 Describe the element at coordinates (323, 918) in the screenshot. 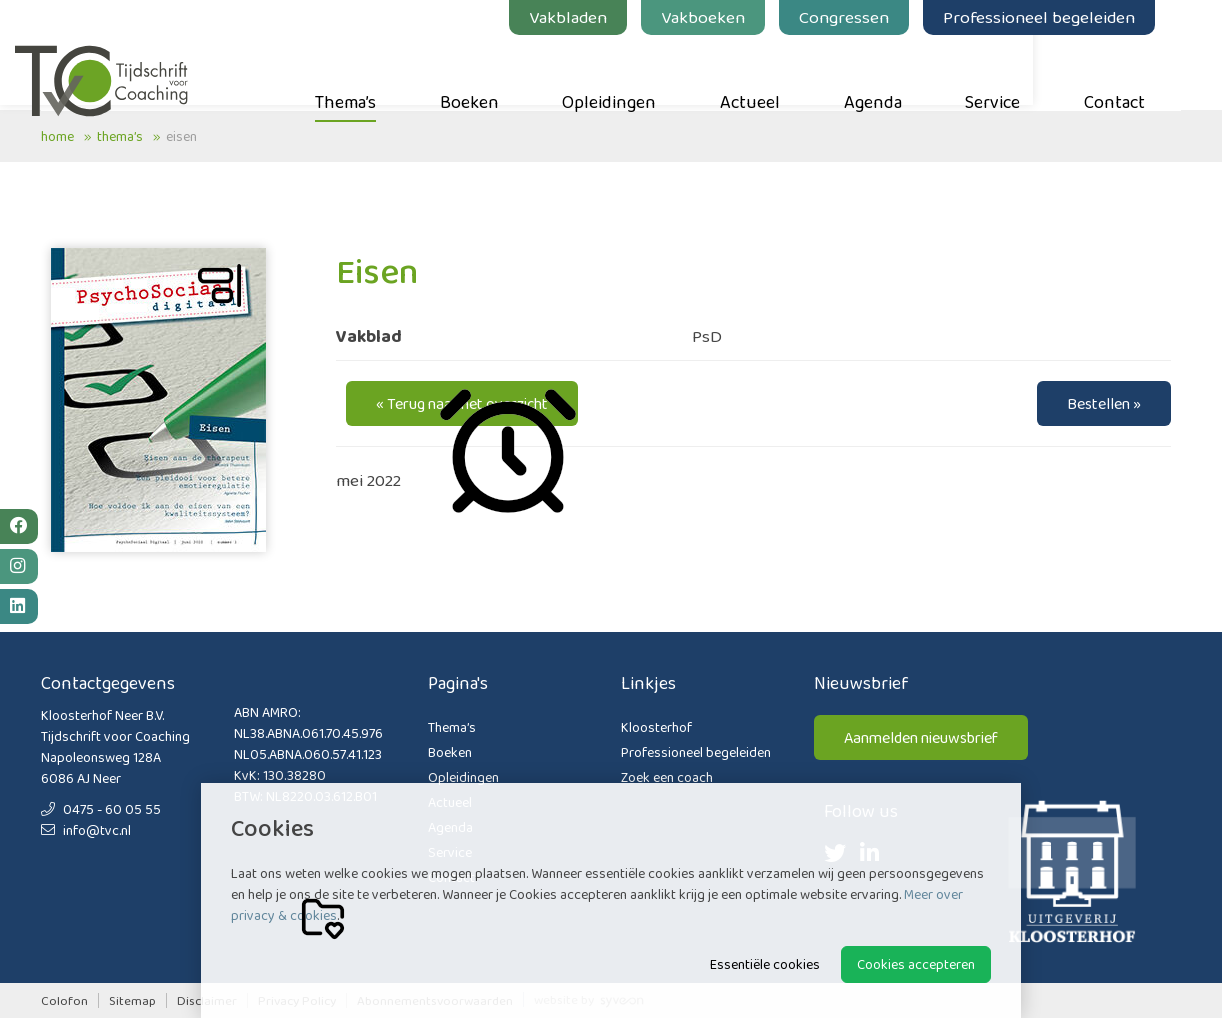

I see `access your favorites folder` at that location.